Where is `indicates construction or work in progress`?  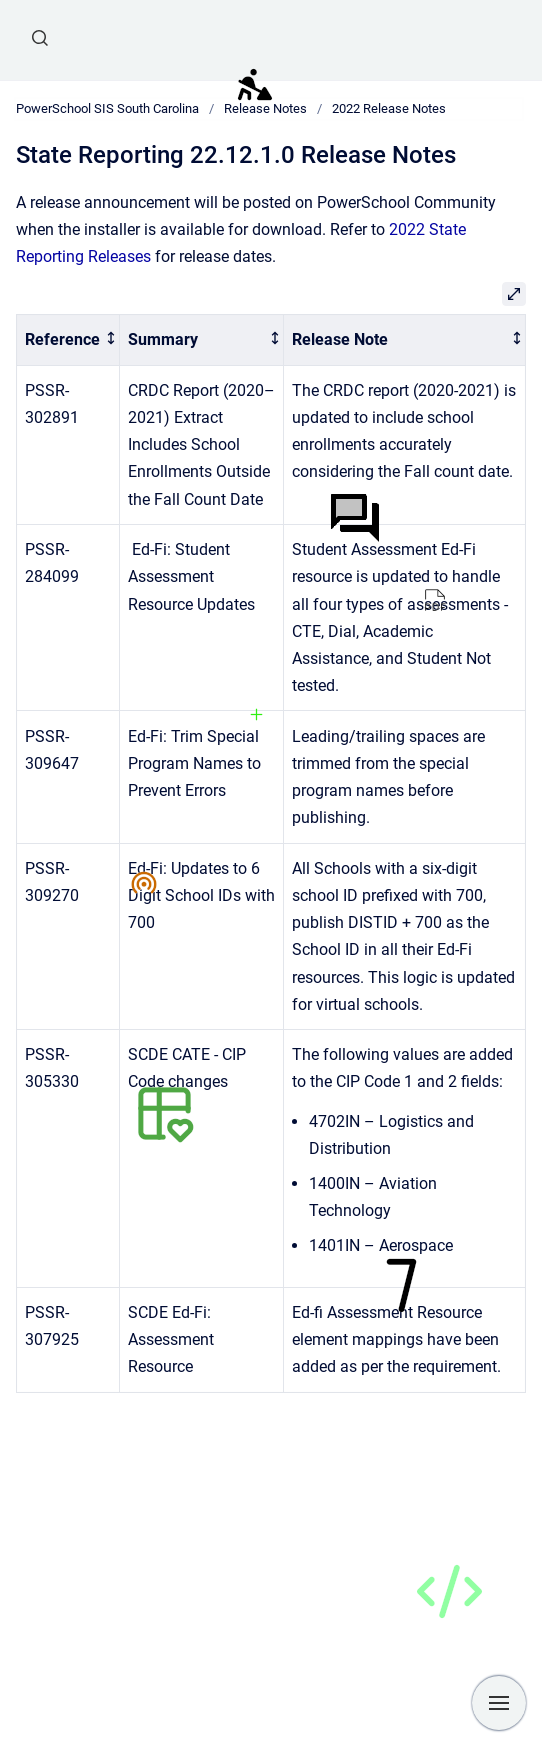 indicates construction or work in progress is located at coordinates (255, 85).